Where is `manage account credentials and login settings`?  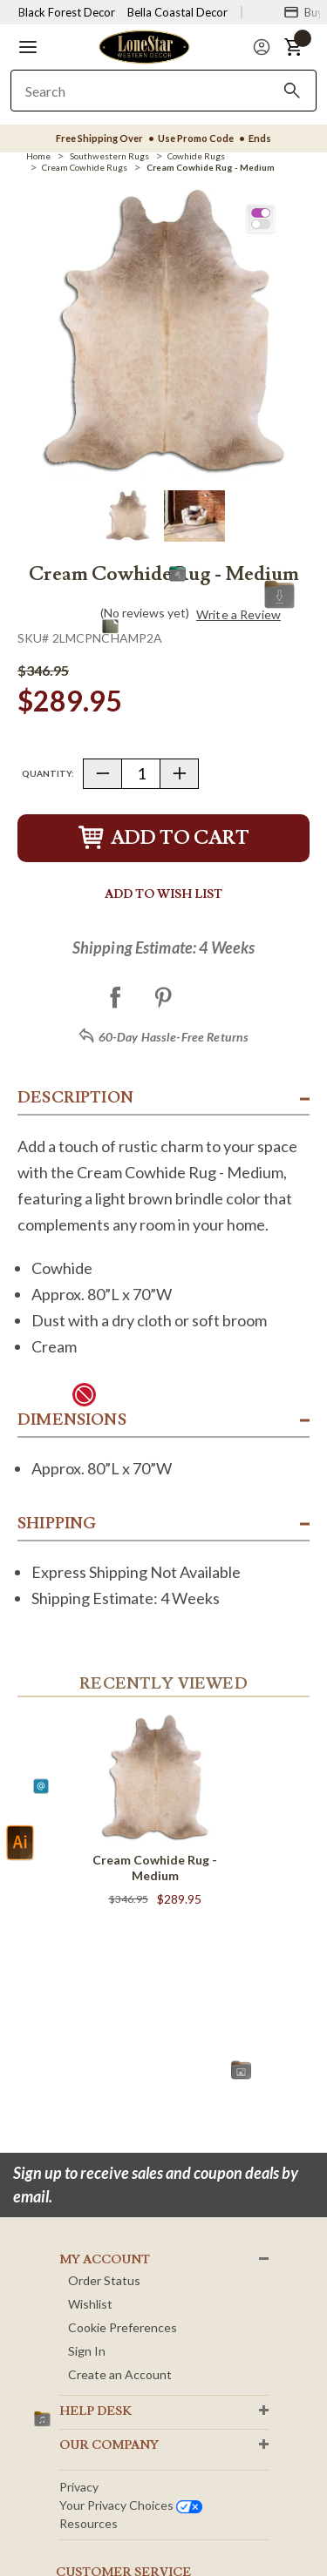
manage account credentials and login settings is located at coordinates (41, 1786).